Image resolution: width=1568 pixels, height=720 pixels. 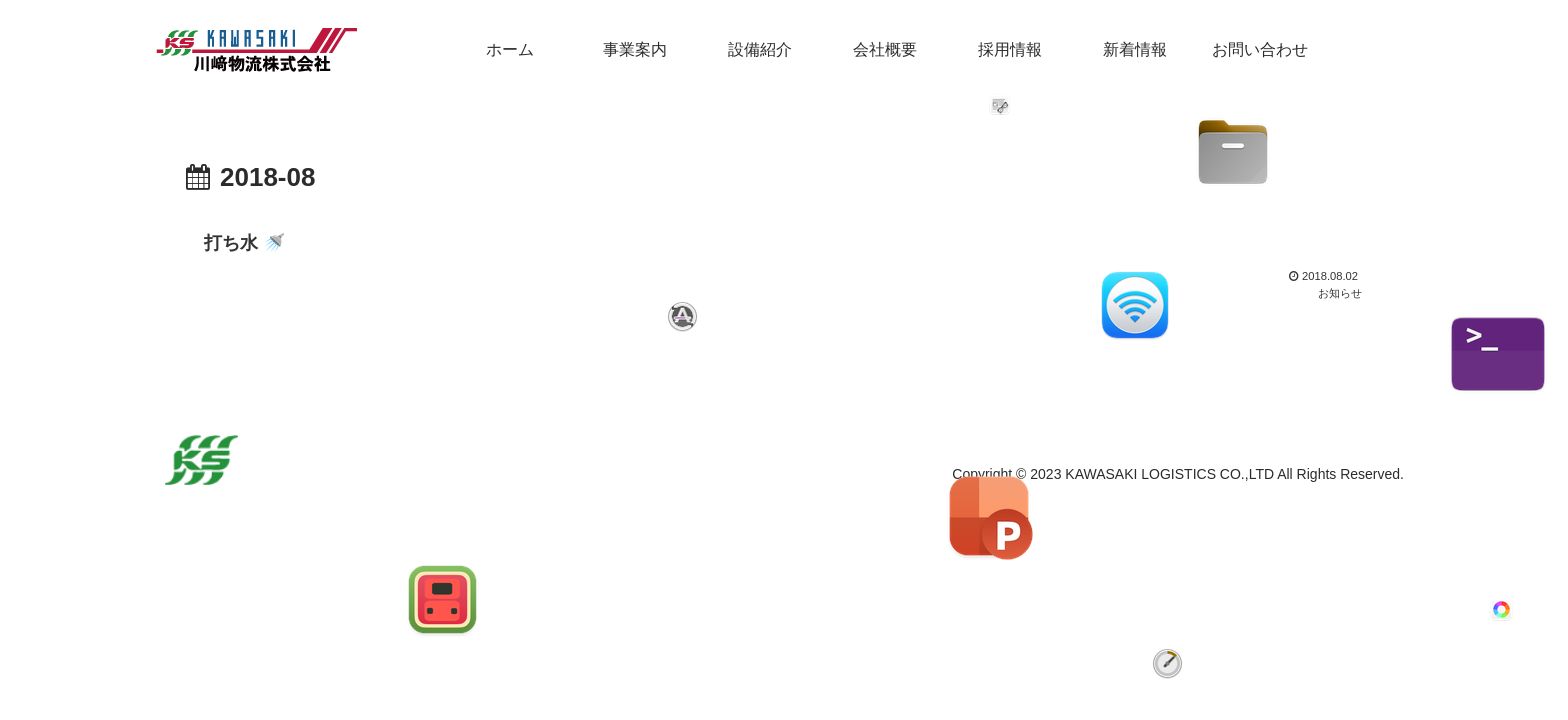 What do you see at coordinates (1498, 354) in the screenshot?
I see `open terminal with root/administrator privileges` at bounding box center [1498, 354].